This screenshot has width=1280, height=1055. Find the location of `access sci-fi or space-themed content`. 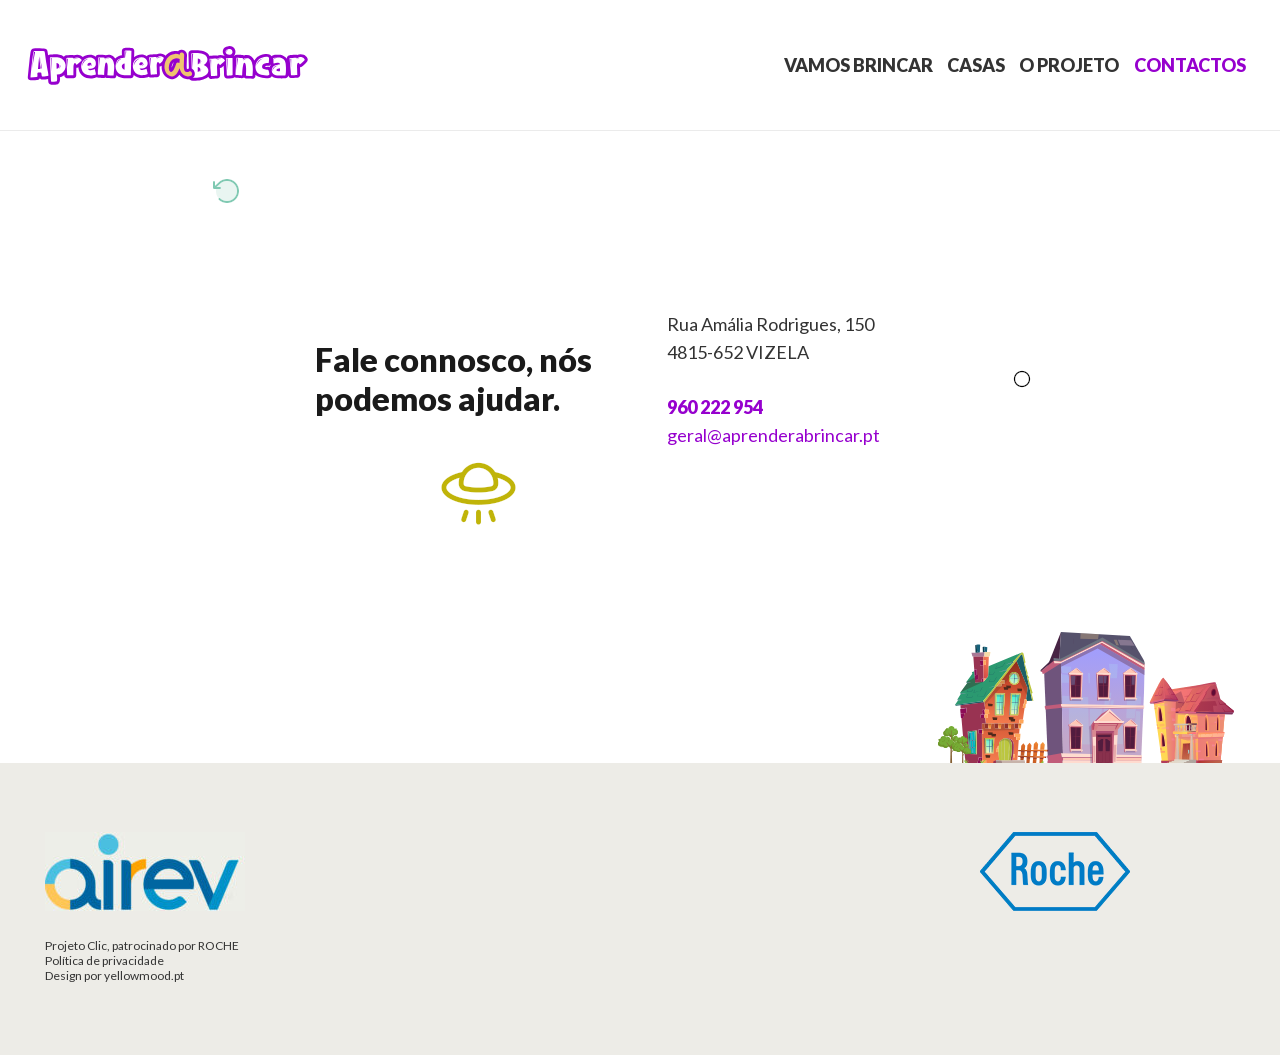

access sci-fi or space-themed content is located at coordinates (478, 492).